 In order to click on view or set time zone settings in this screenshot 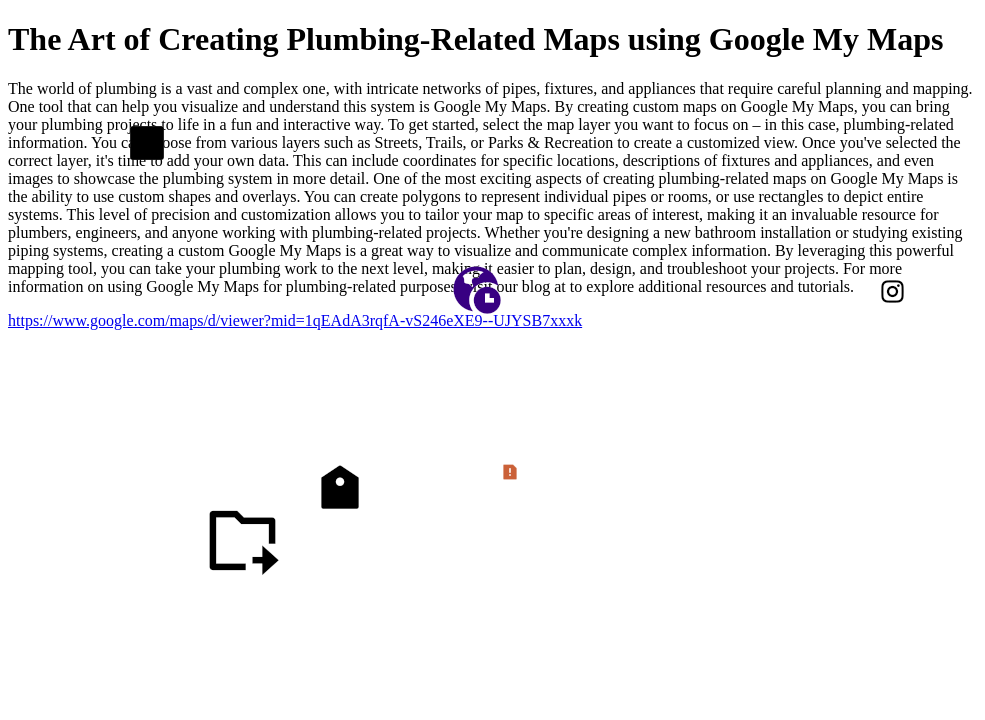, I will do `click(476, 289)`.